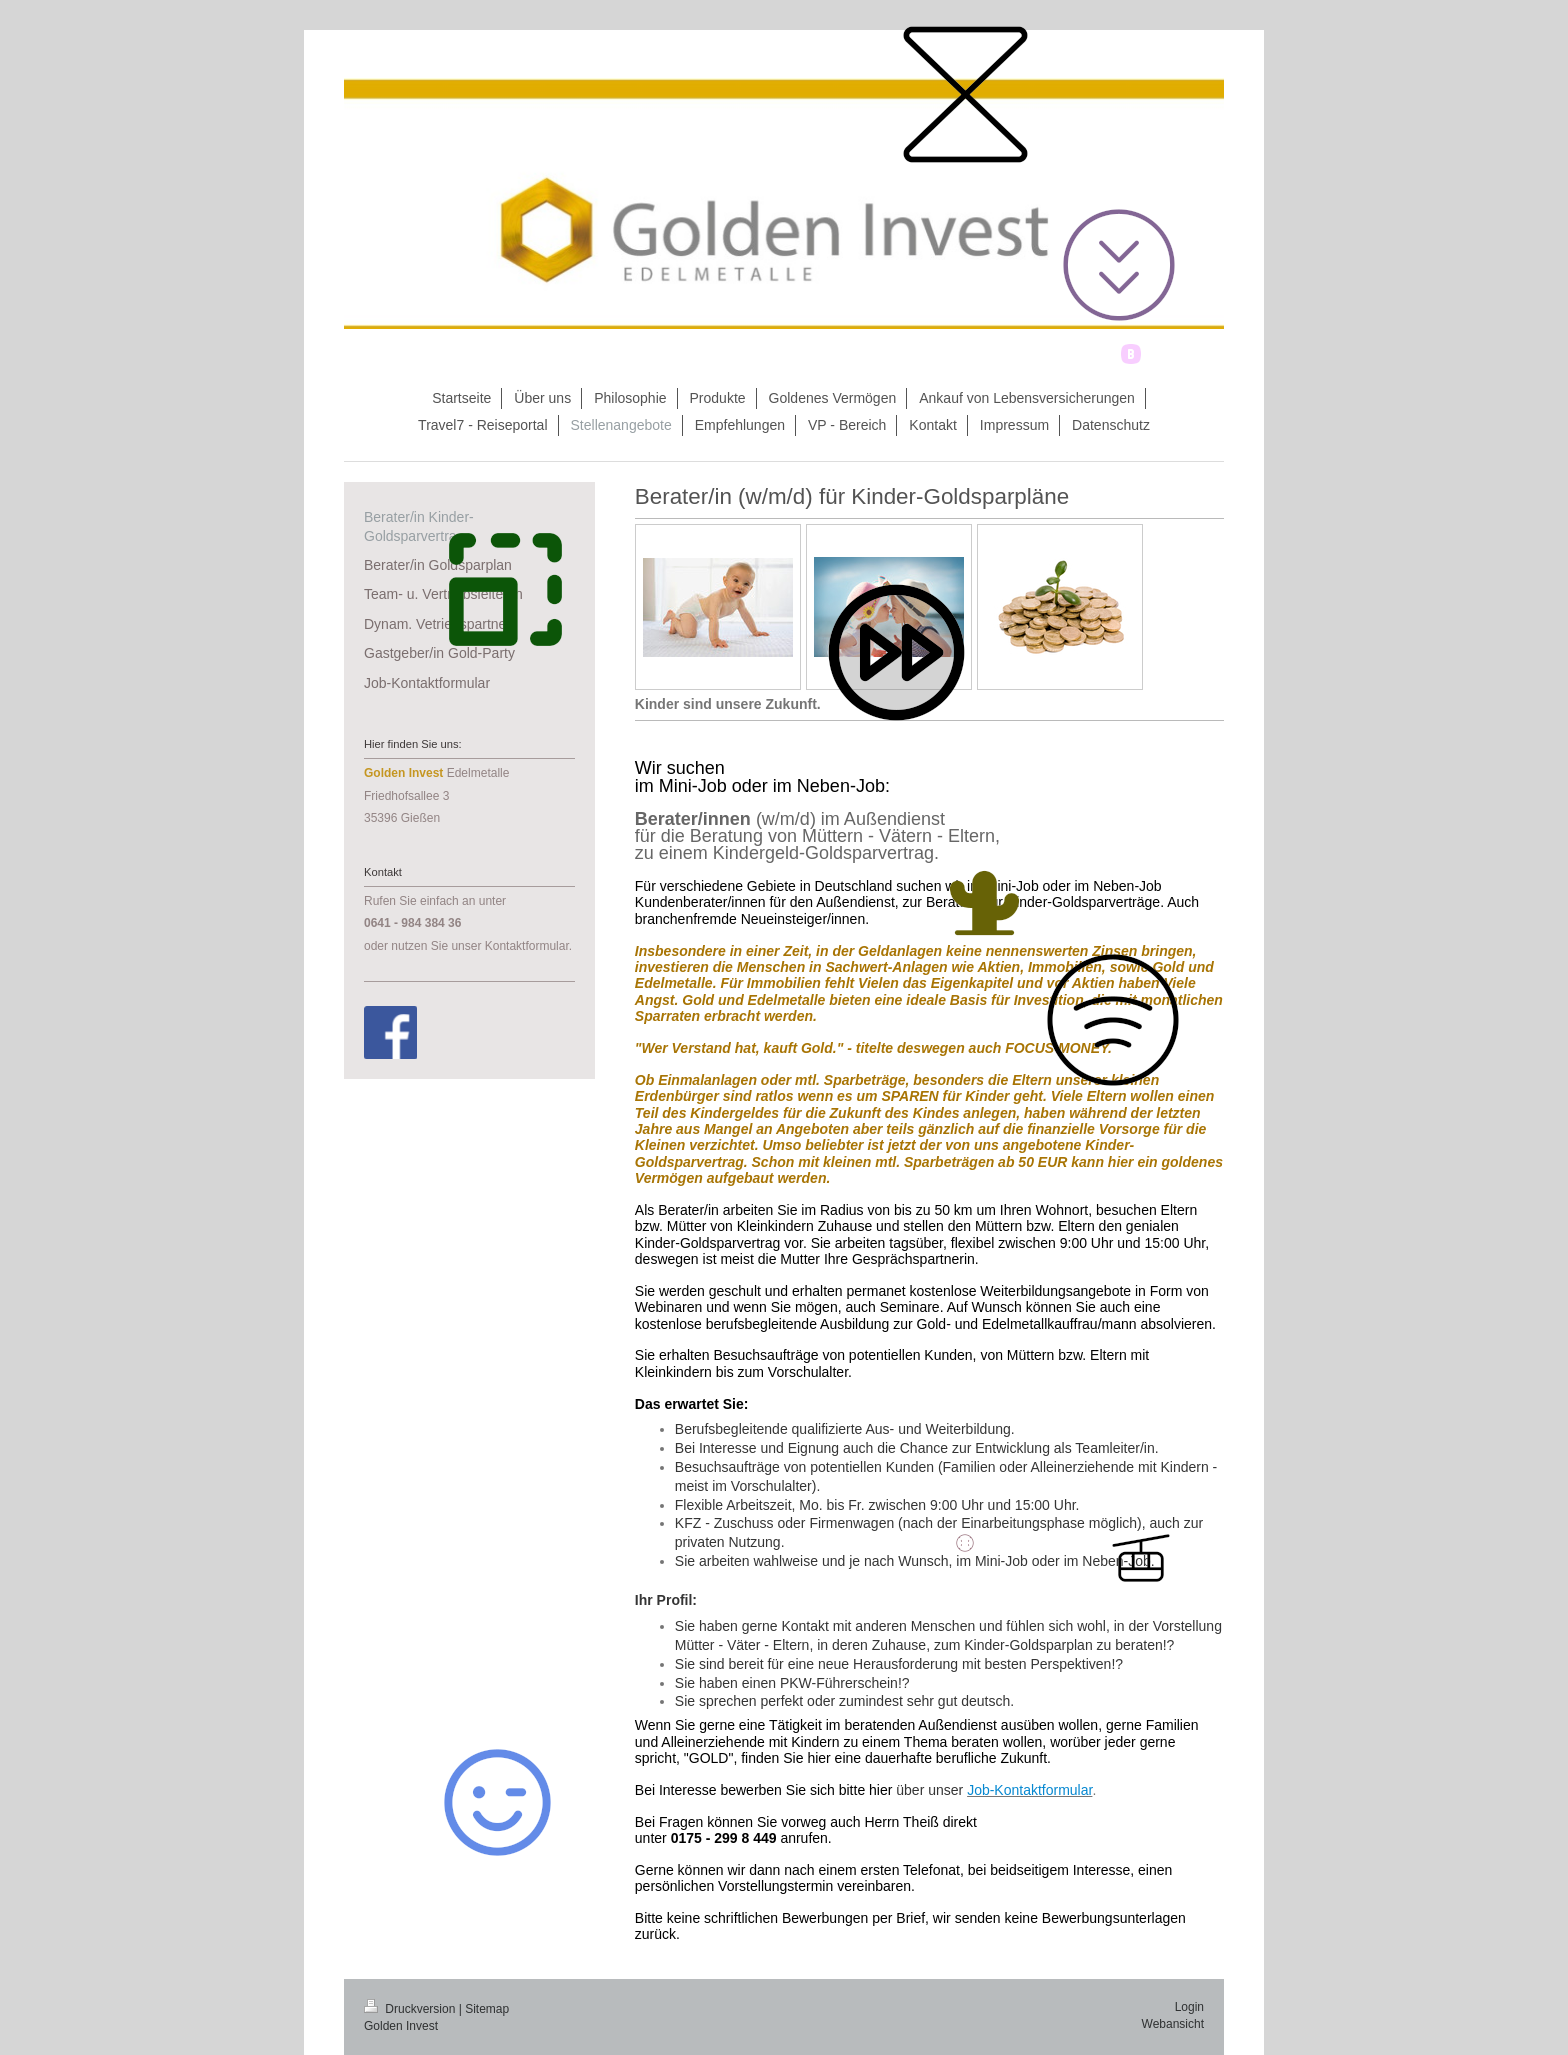  What do you see at coordinates (965, 94) in the screenshot?
I see `indicates loading or processing in progress` at bounding box center [965, 94].